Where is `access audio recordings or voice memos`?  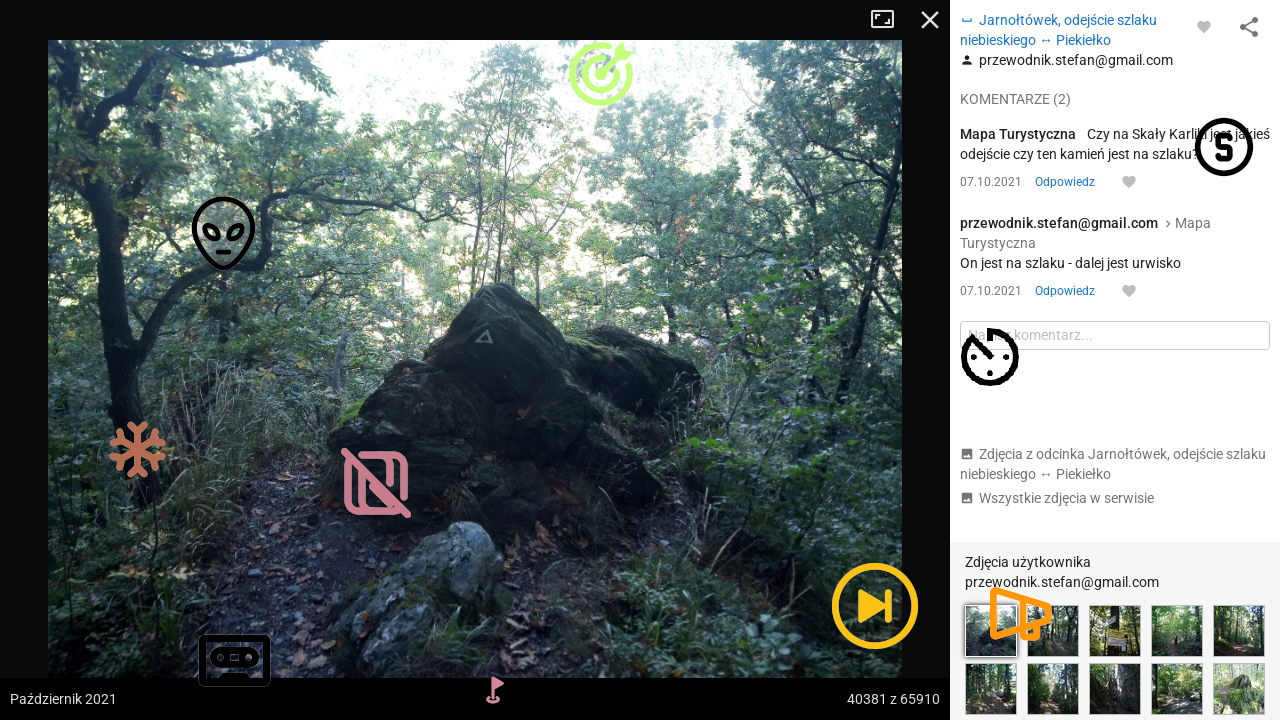
access audio recordings or voice memos is located at coordinates (234, 660).